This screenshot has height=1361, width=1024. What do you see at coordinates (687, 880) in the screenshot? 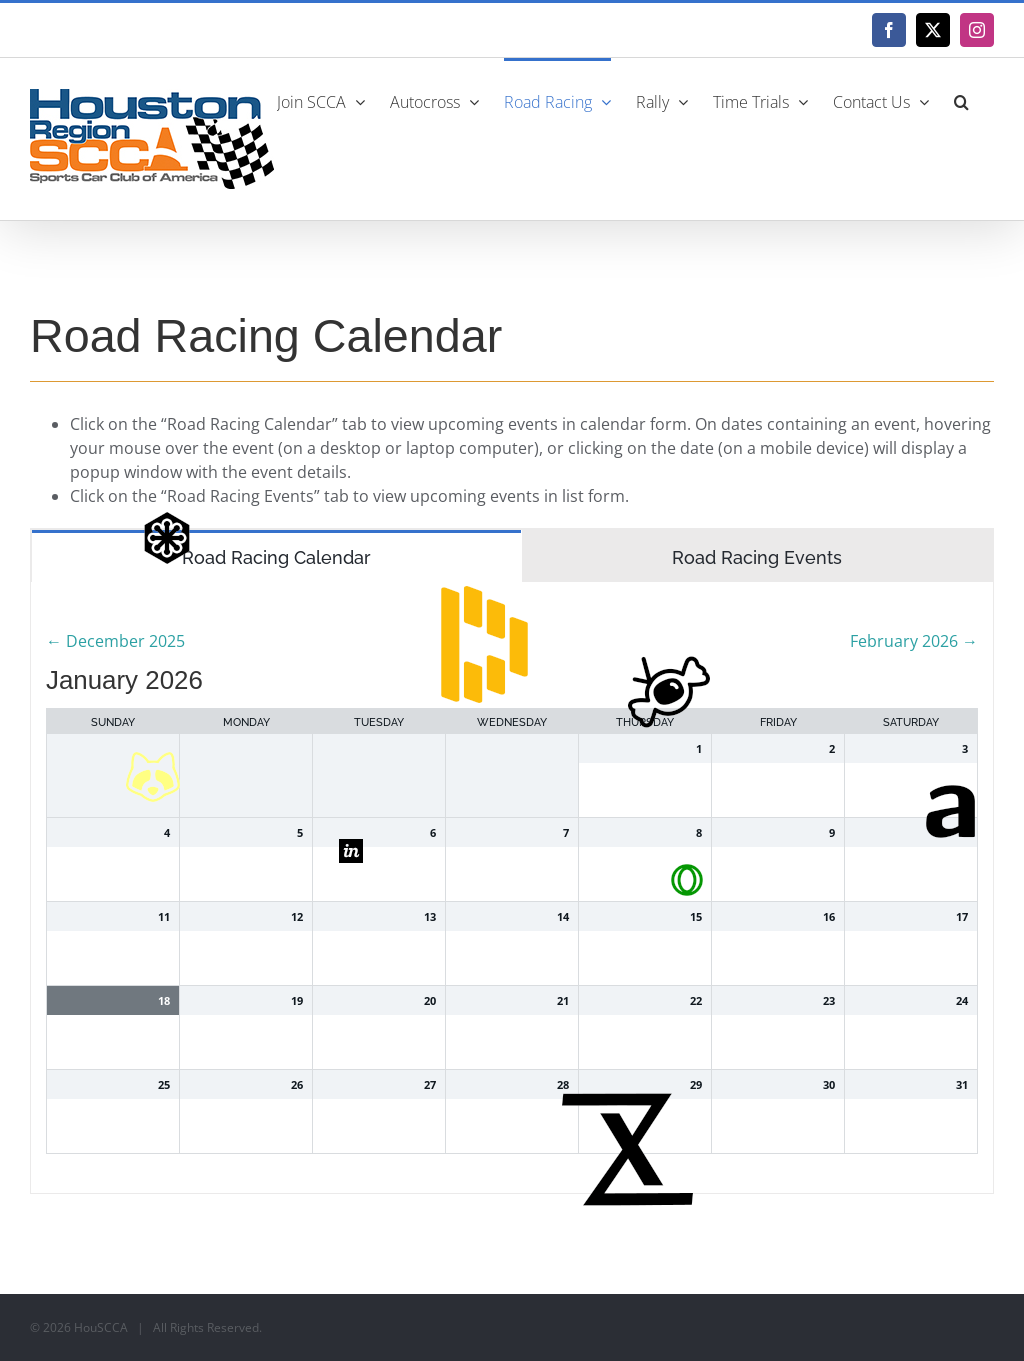
I see `open Opera browser` at bounding box center [687, 880].